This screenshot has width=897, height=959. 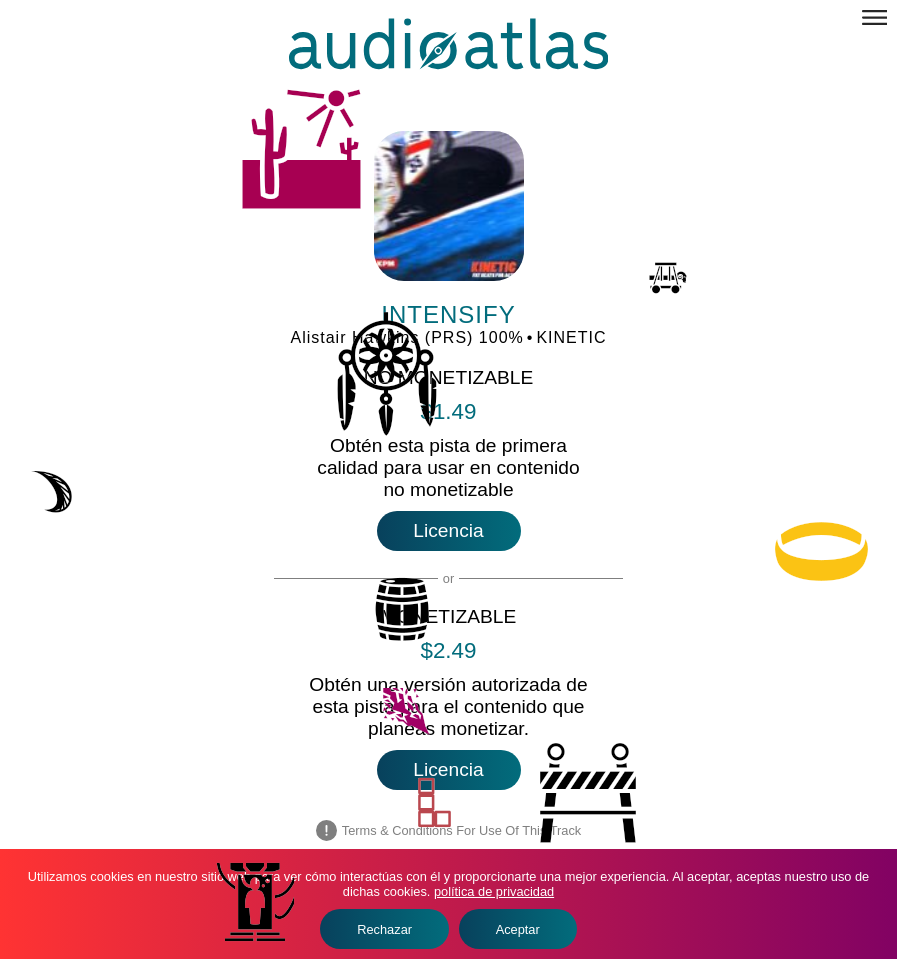 What do you see at coordinates (434, 802) in the screenshot?
I see `indicates an L-shaped tetromino piece in a puzzle game` at bounding box center [434, 802].